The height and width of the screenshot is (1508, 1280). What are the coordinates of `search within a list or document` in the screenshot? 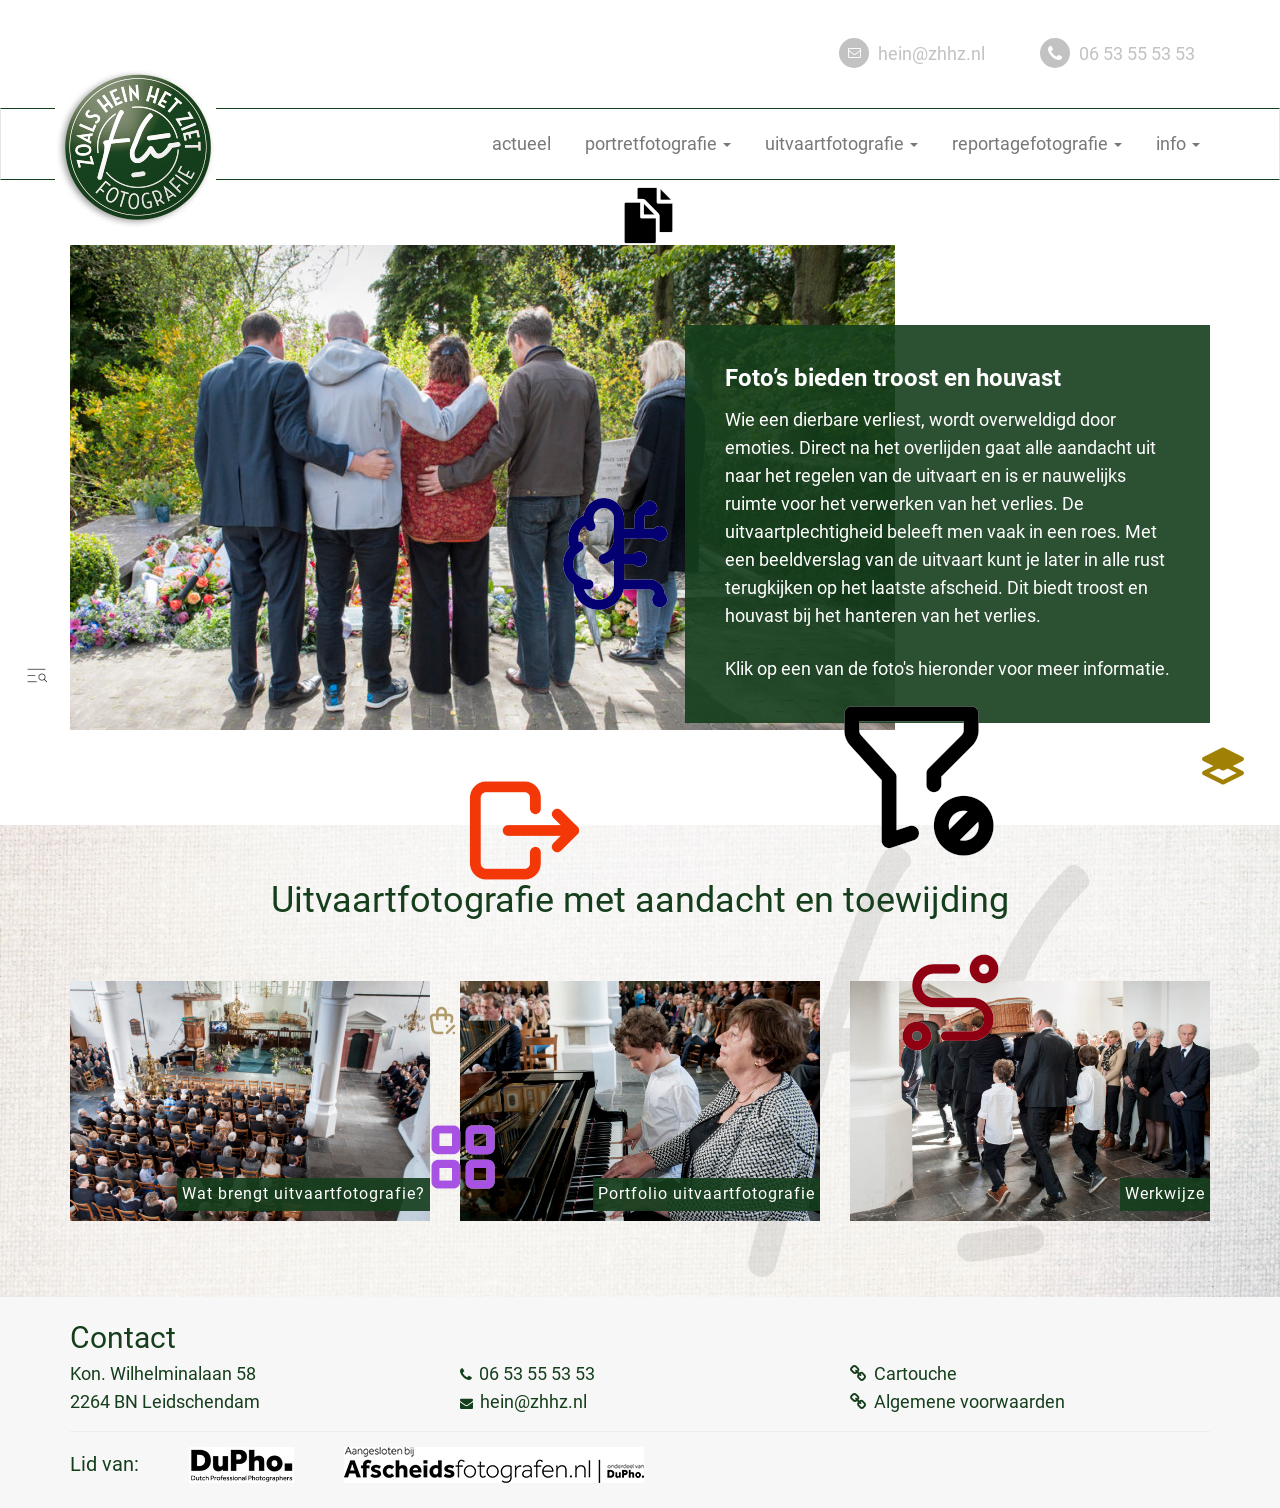 It's located at (36, 675).